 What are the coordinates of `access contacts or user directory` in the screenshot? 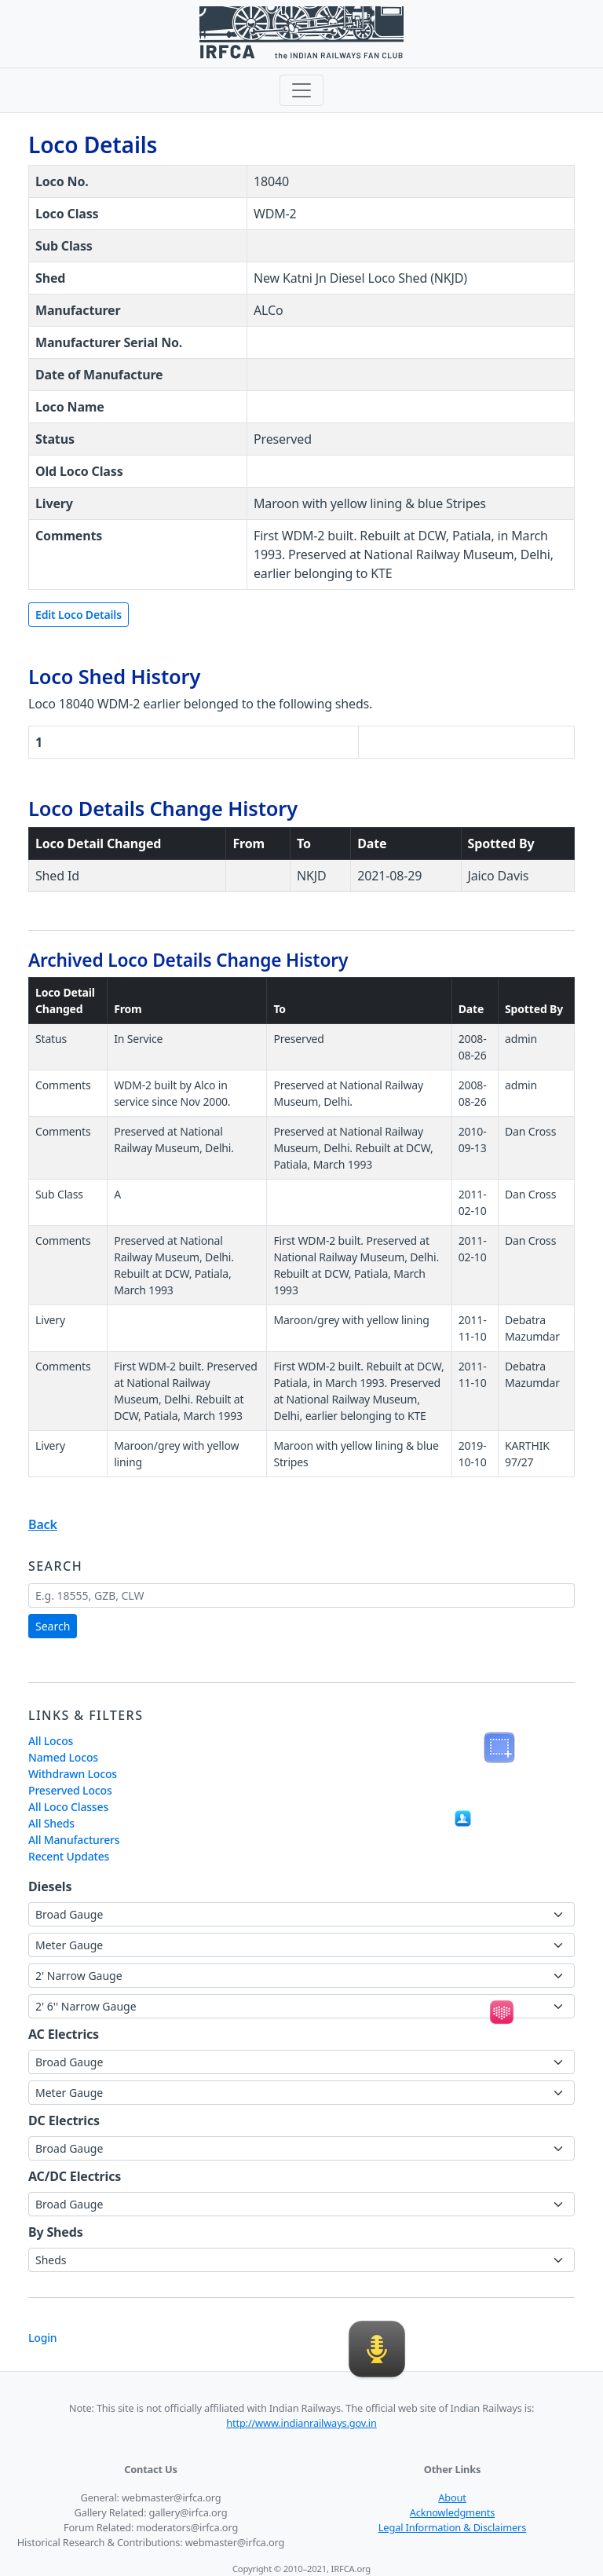 It's located at (462, 1818).